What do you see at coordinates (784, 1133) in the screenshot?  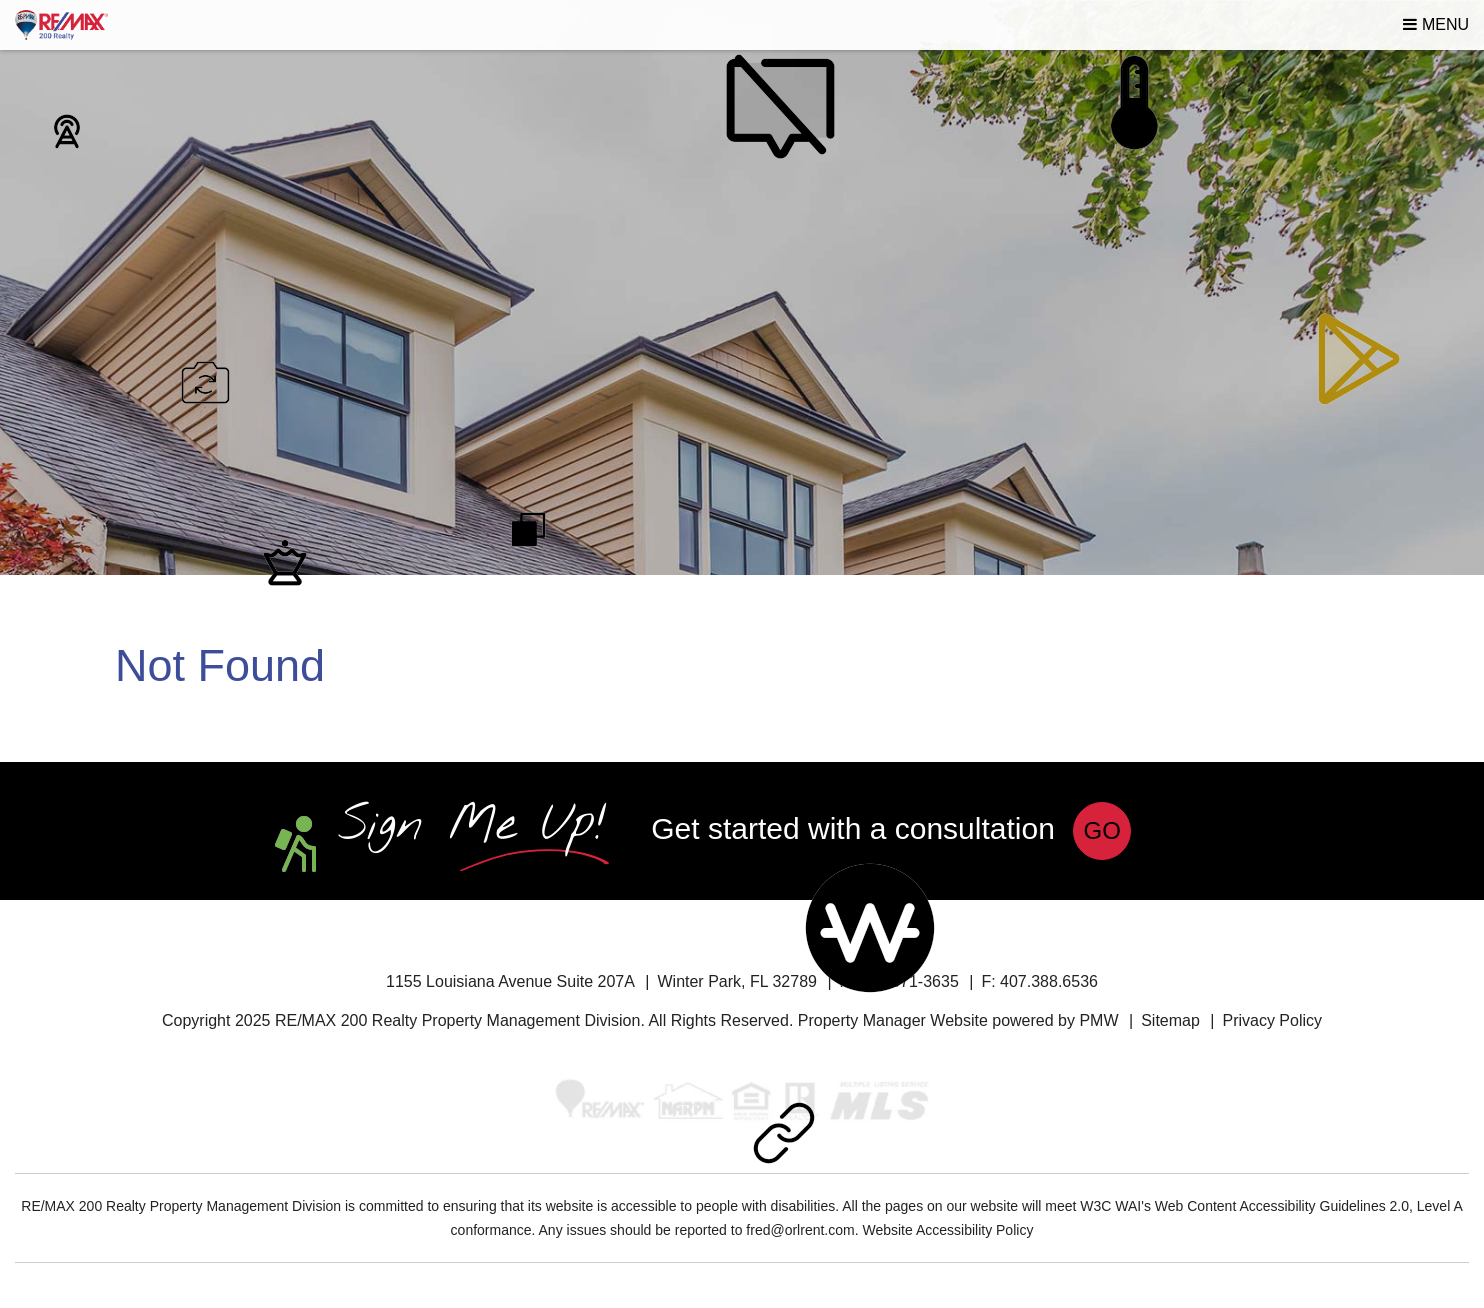 I see `copy or share a link` at bounding box center [784, 1133].